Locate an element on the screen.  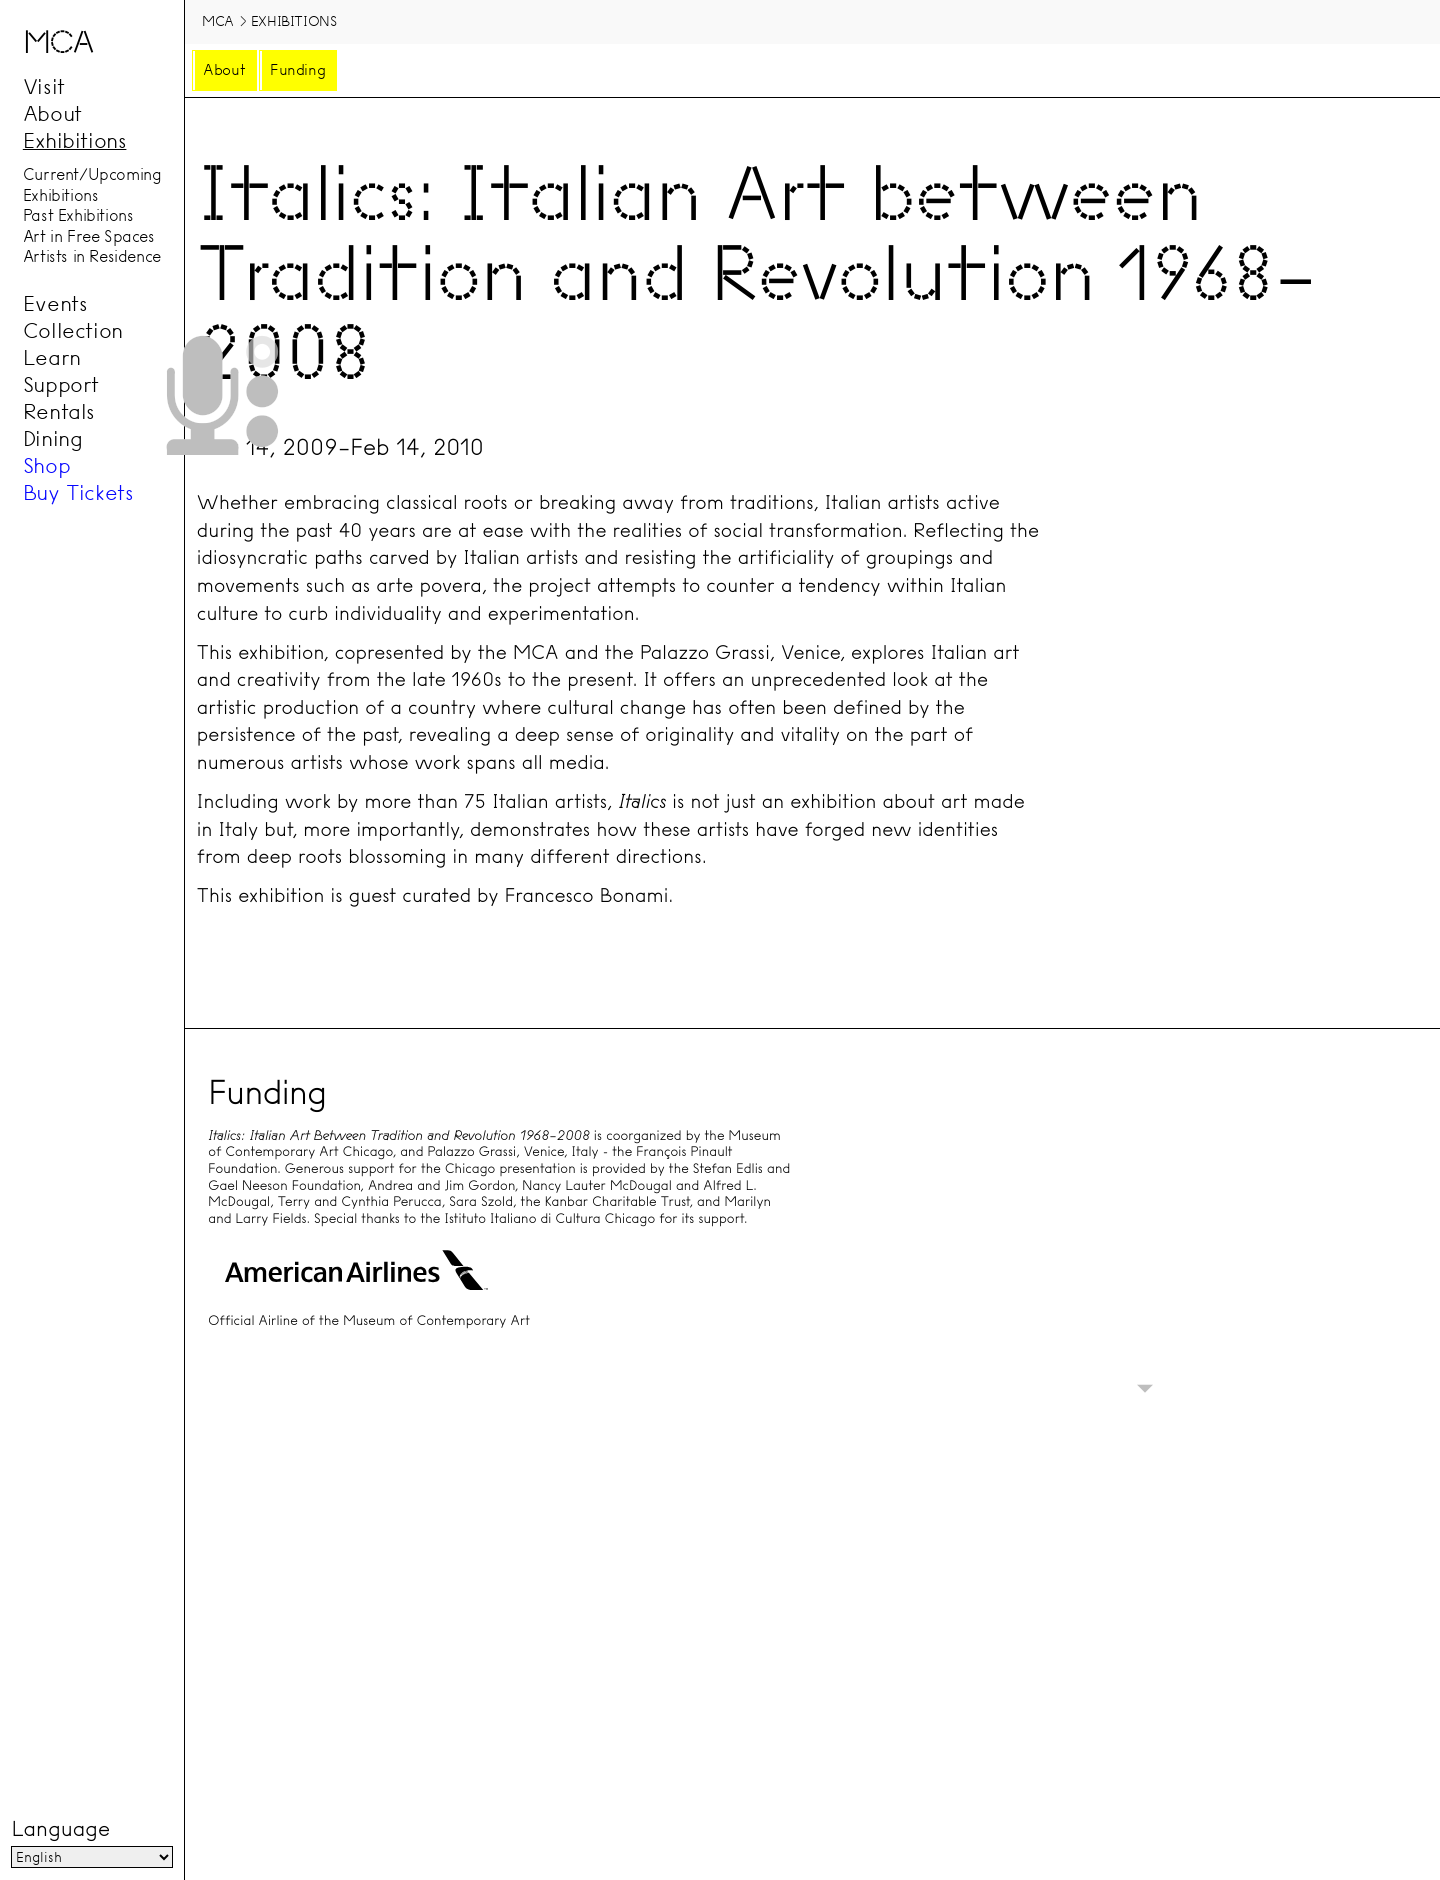
scroll down or view more content below is located at coordinates (1145, 1388).